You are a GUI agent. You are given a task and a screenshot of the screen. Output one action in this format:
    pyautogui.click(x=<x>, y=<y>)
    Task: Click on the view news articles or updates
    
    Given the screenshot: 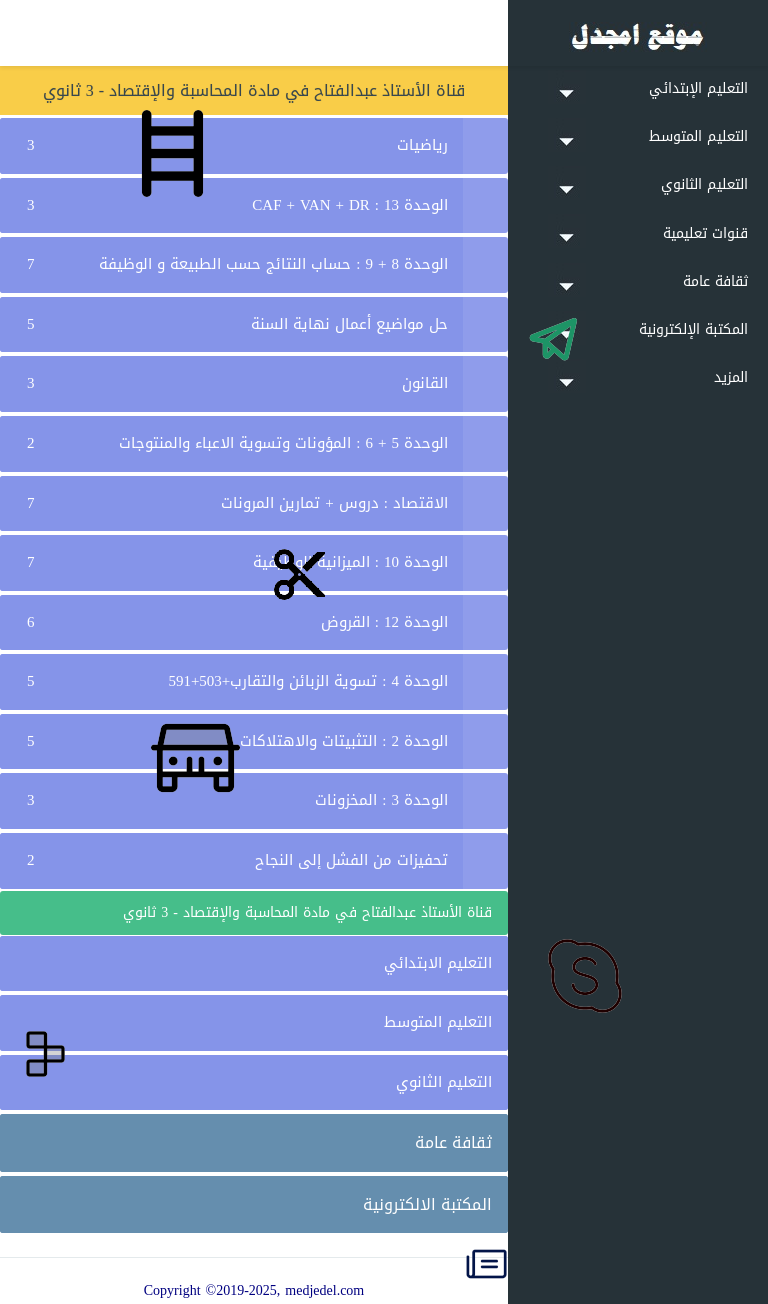 What is the action you would take?
    pyautogui.click(x=488, y=1264)
    